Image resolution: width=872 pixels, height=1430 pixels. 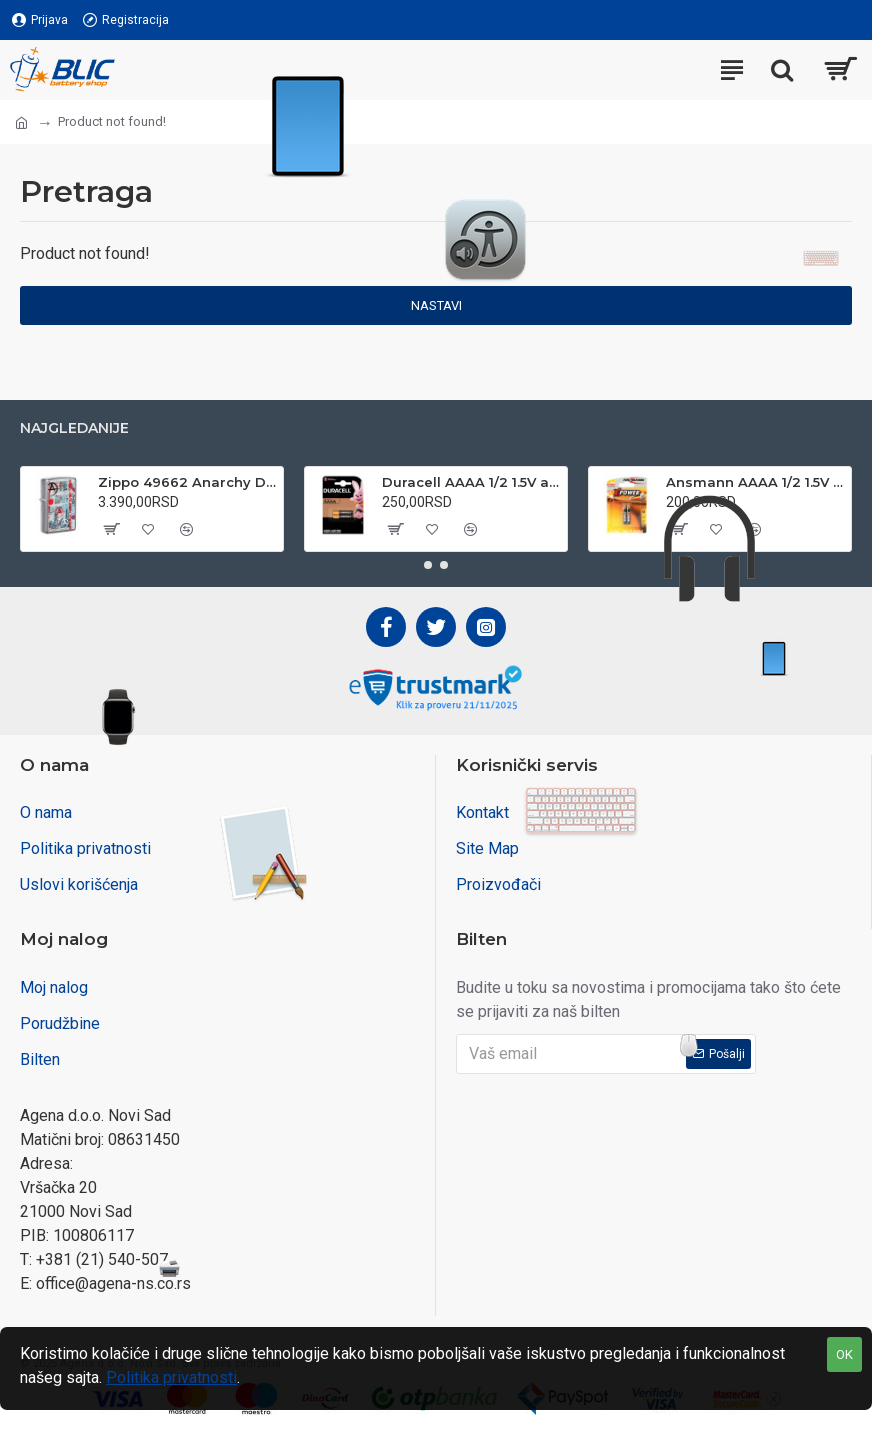 I want to click on iPad Mini device icon, so click(x=774, y=655).